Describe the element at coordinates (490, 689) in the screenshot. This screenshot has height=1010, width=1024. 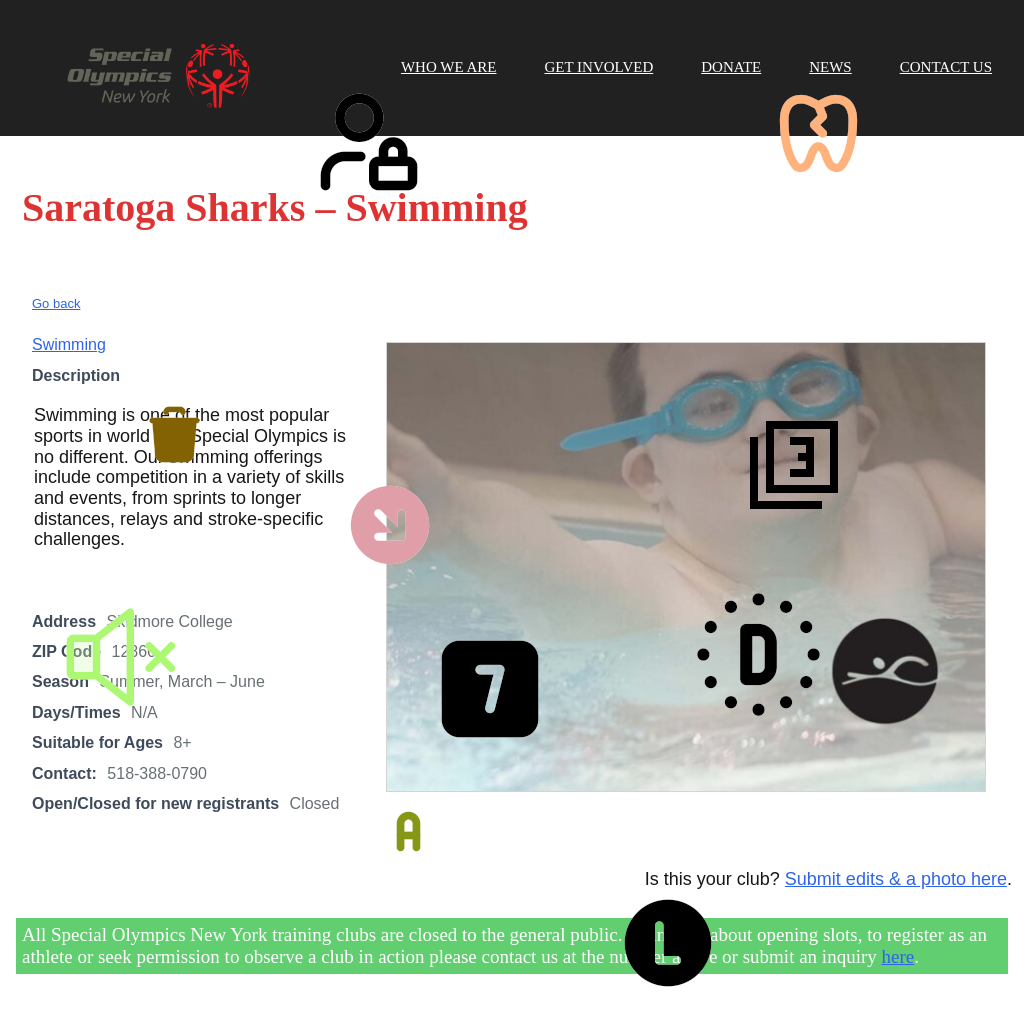
I see `select or navigate to item number 7` at that location.